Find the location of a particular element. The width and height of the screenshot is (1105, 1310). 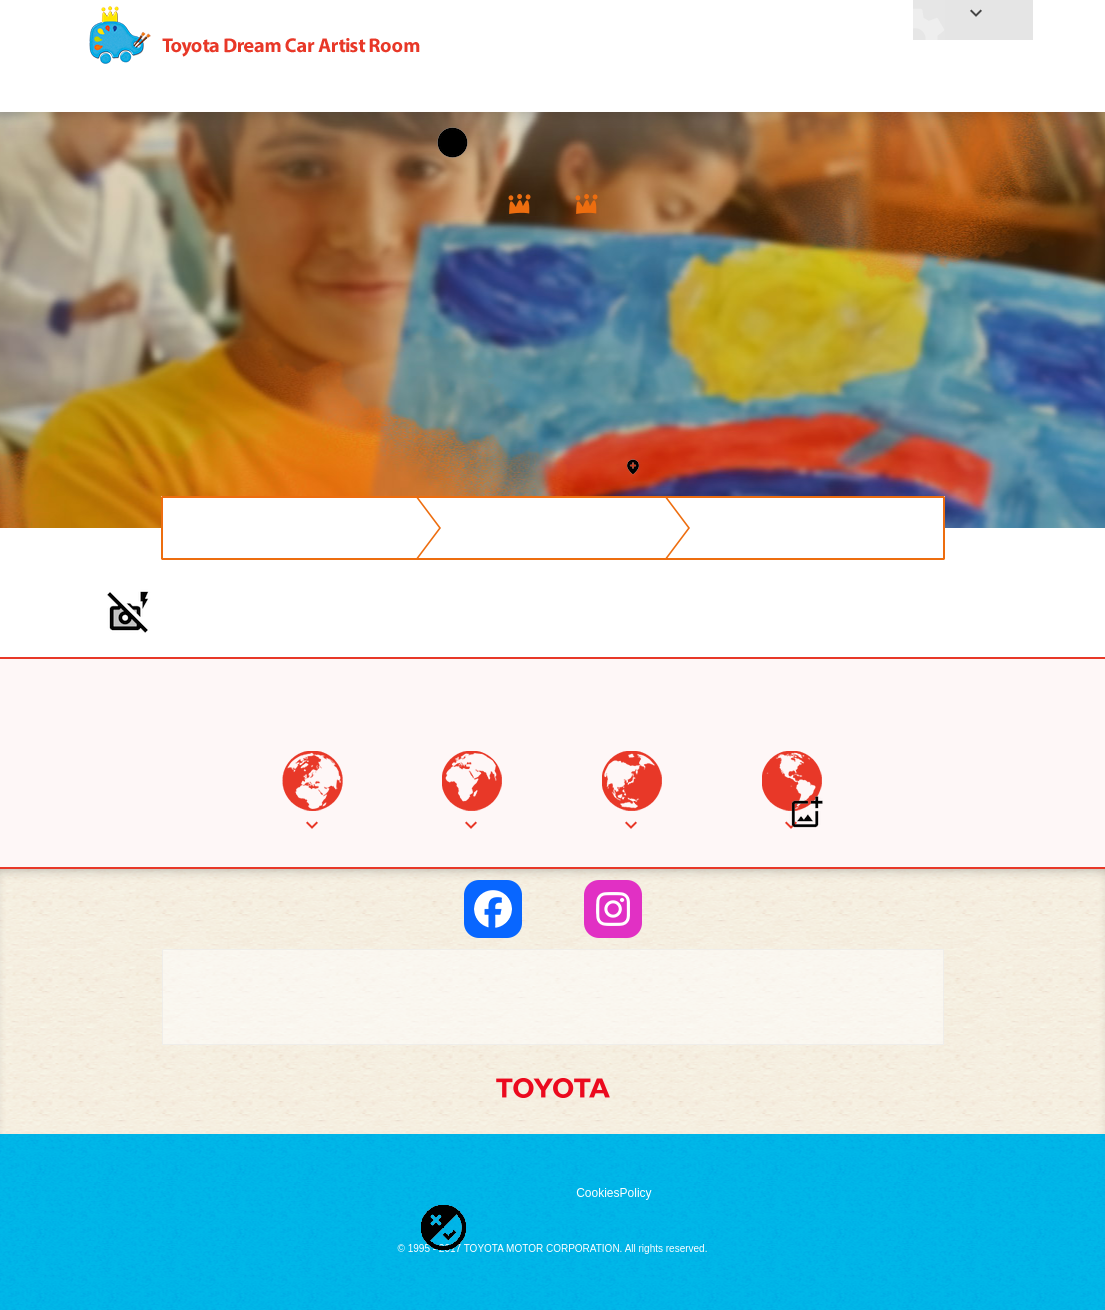

add a new photo to the gallery is located at coordinates (806, 812).